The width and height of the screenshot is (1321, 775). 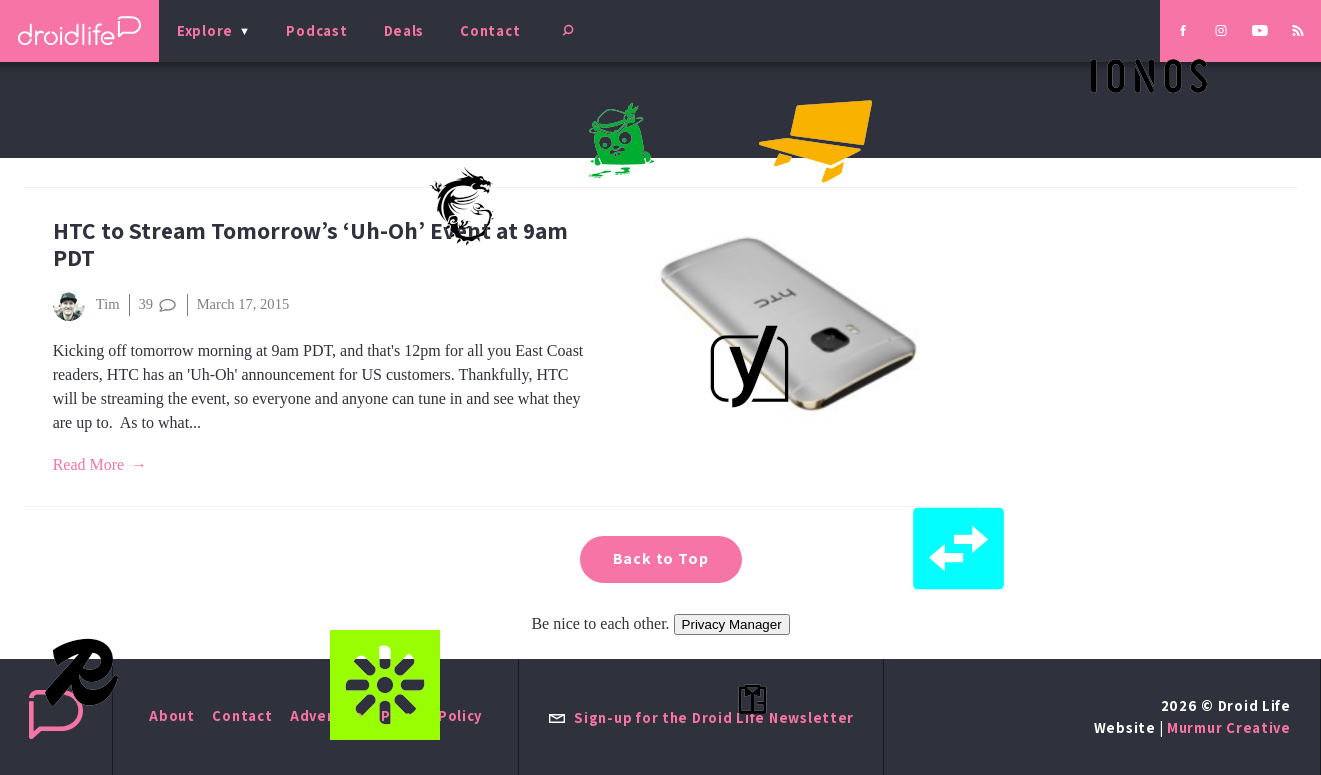 What do you see at coordinates (461, 206) in the screenshot?
I see `MSI brand logo` at bounding box center [461, 206].